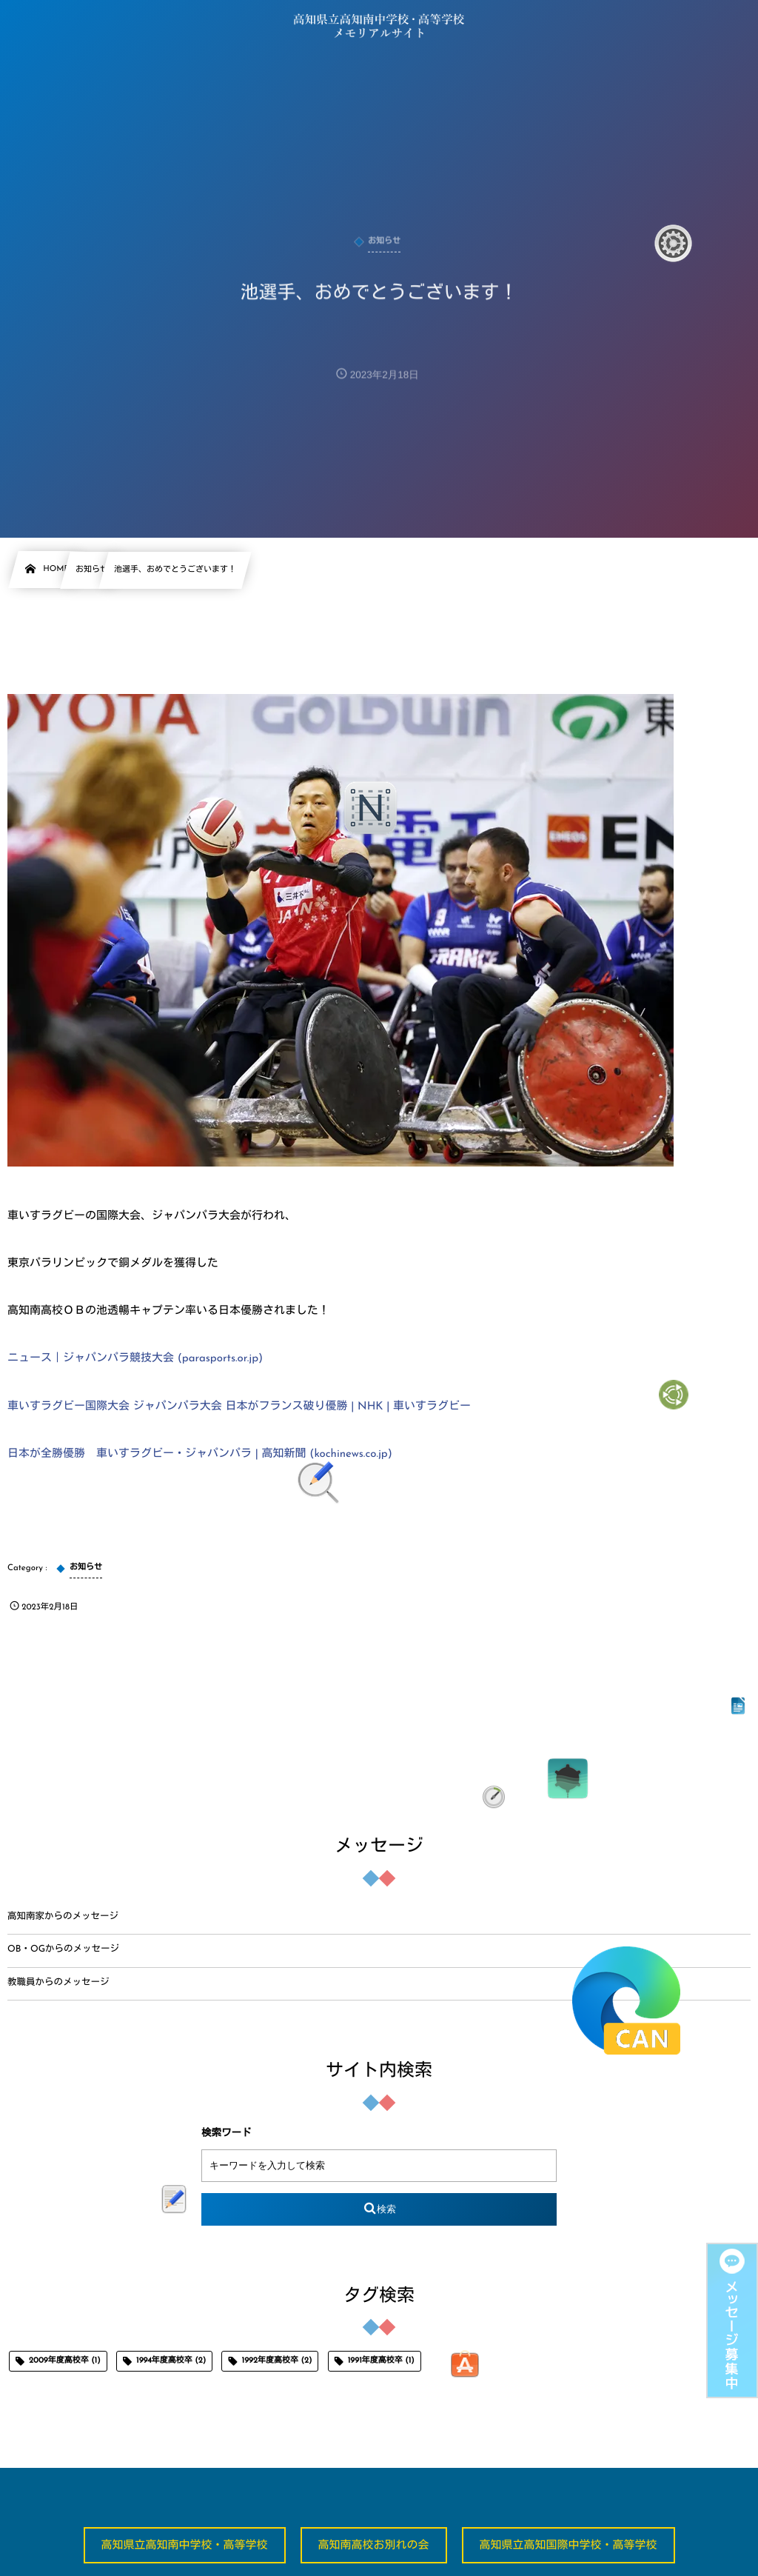 Image resolution: width=758 pixels, height=2576 pixels. What do you see at coordinates (568, 1778) in the screenshot?
I see `launch the minesweeper game` at bounding box center [568, 1778].